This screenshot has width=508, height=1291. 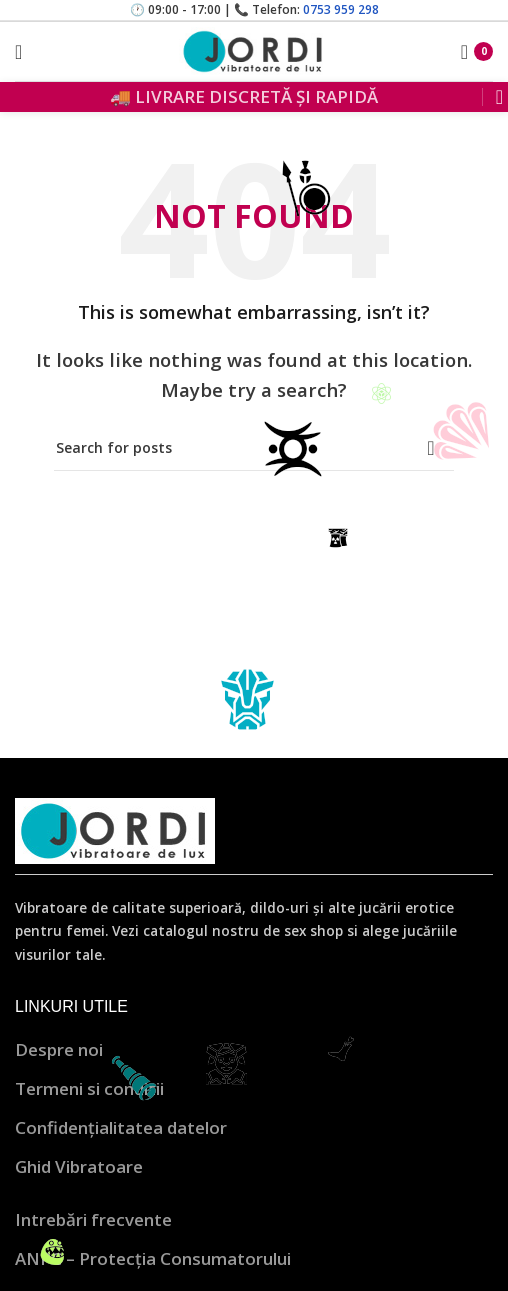 I want to click on select spartan warrior class or faction, so click(x=303, y=187).